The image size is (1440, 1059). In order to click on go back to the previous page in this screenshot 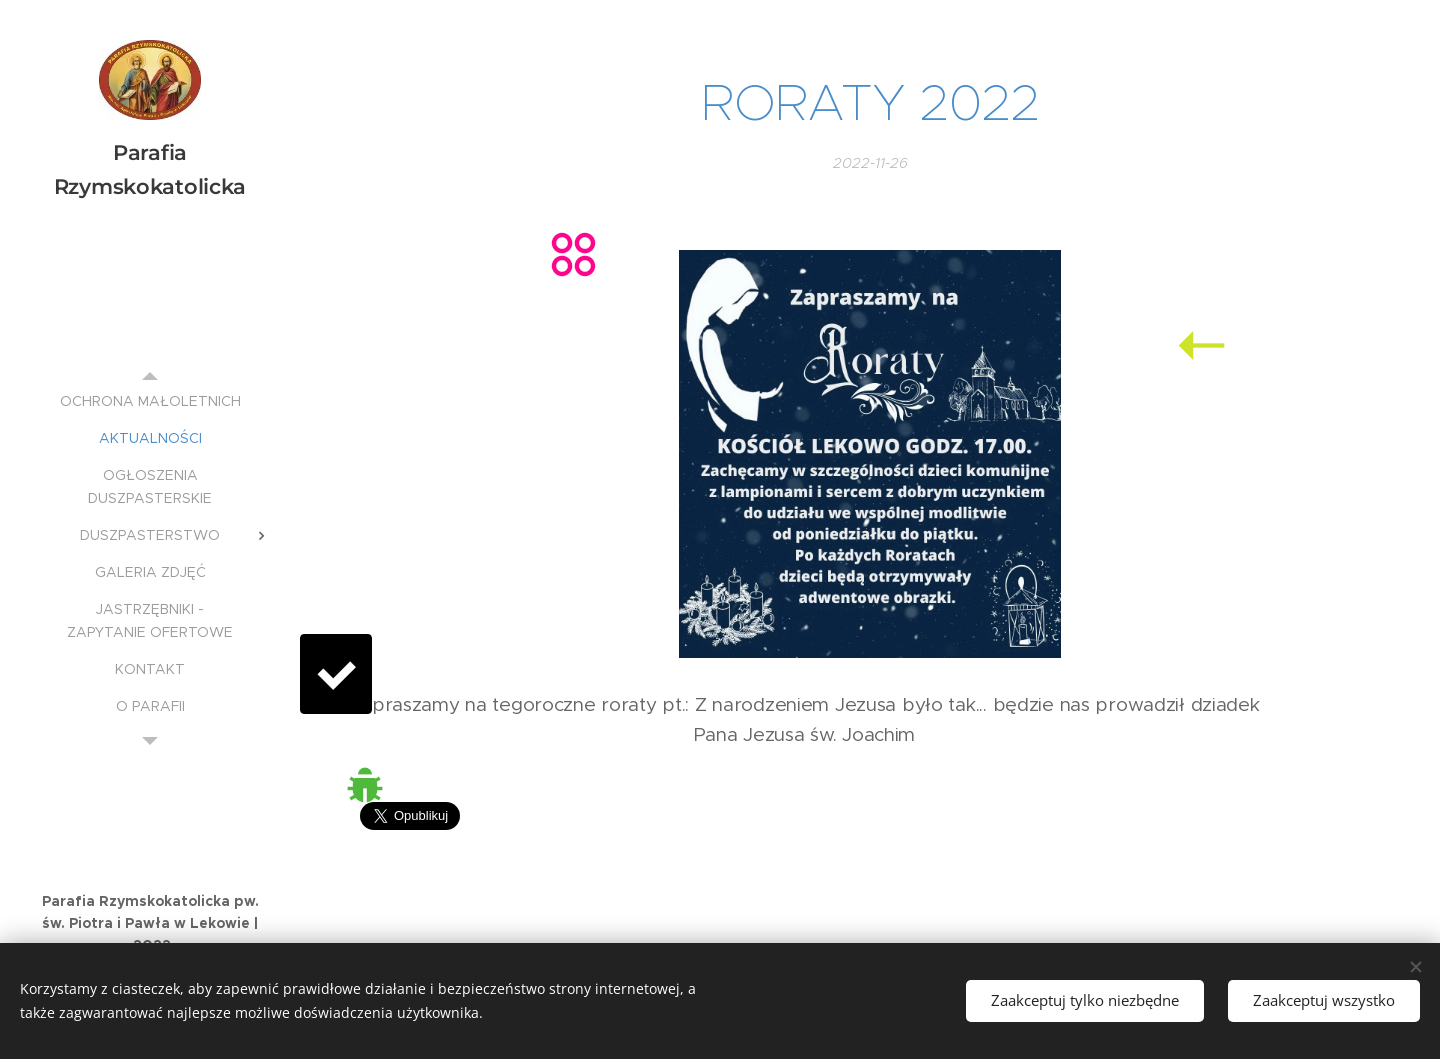, I will do `click(1201, 345)`.